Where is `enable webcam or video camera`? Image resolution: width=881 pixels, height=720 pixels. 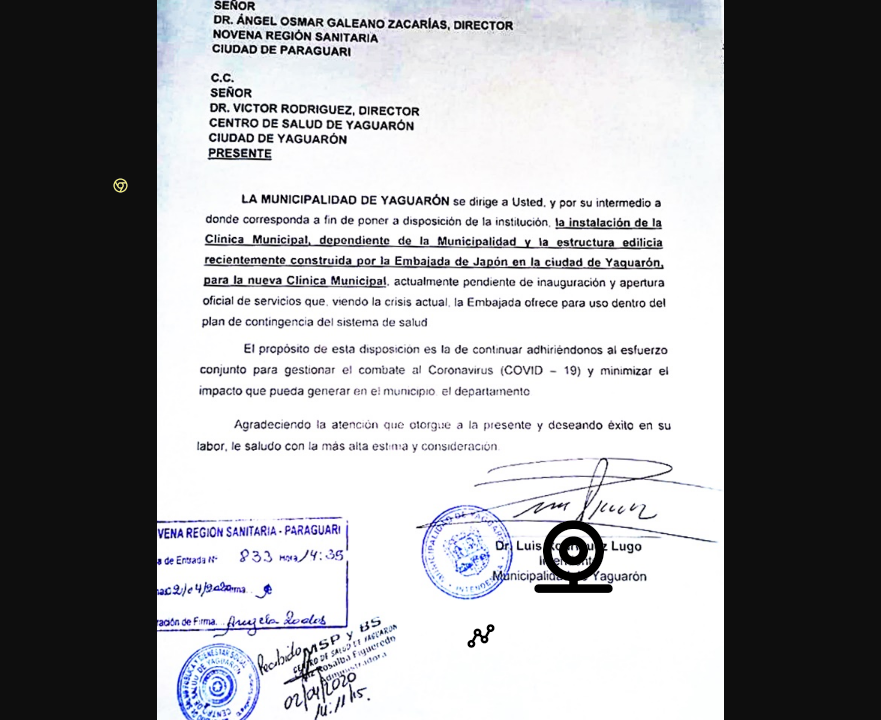
enable webcam or video camera is located at coordinates (573, 559).